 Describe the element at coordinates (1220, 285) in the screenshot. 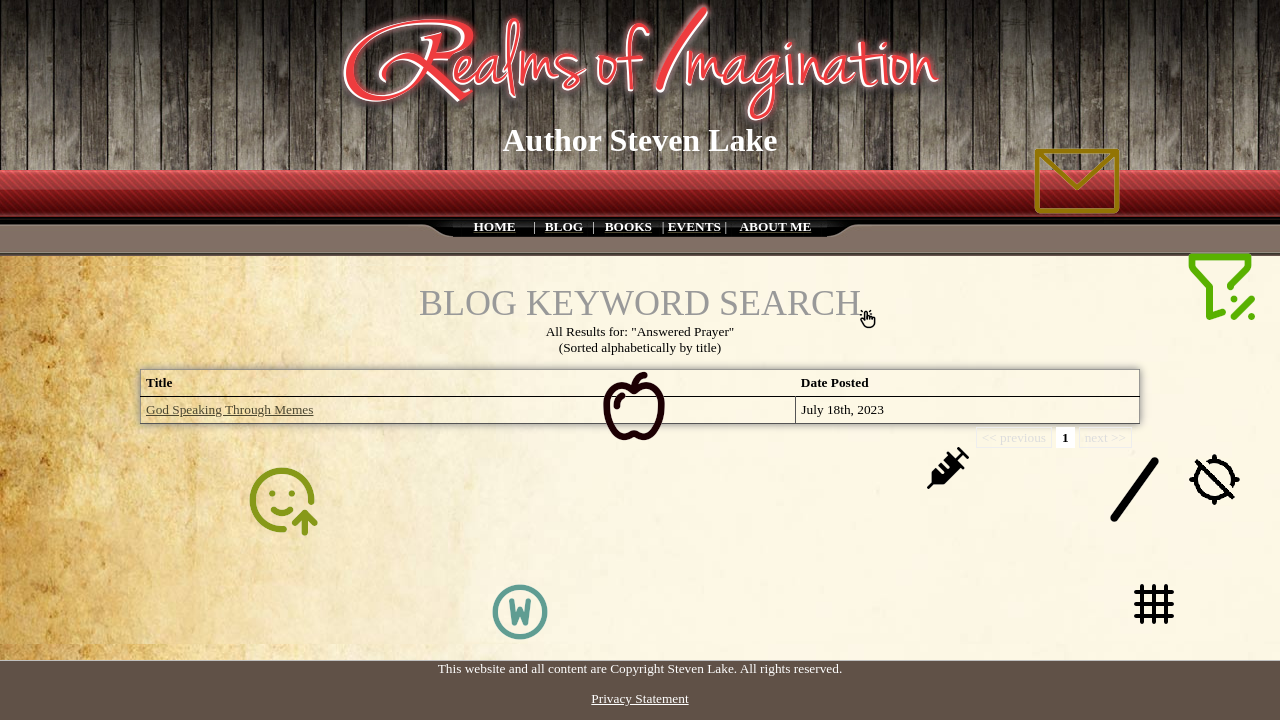

I see `filter results by discounted items` at that location.